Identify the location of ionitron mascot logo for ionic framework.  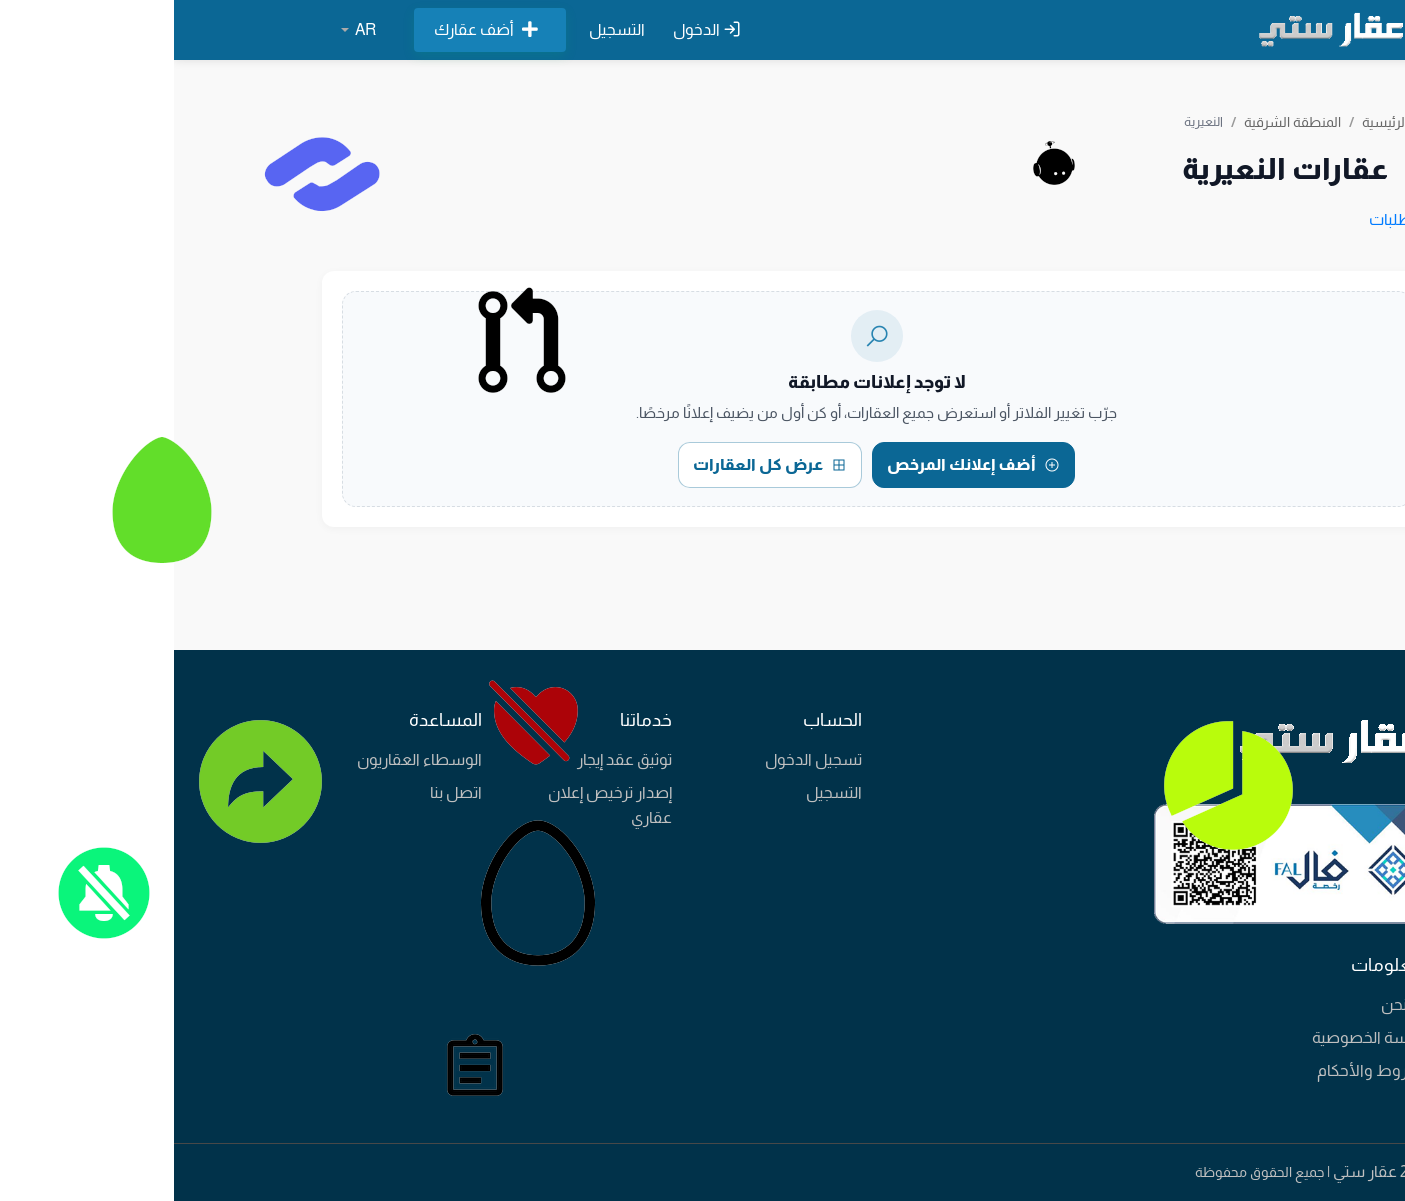
(1054, 163).